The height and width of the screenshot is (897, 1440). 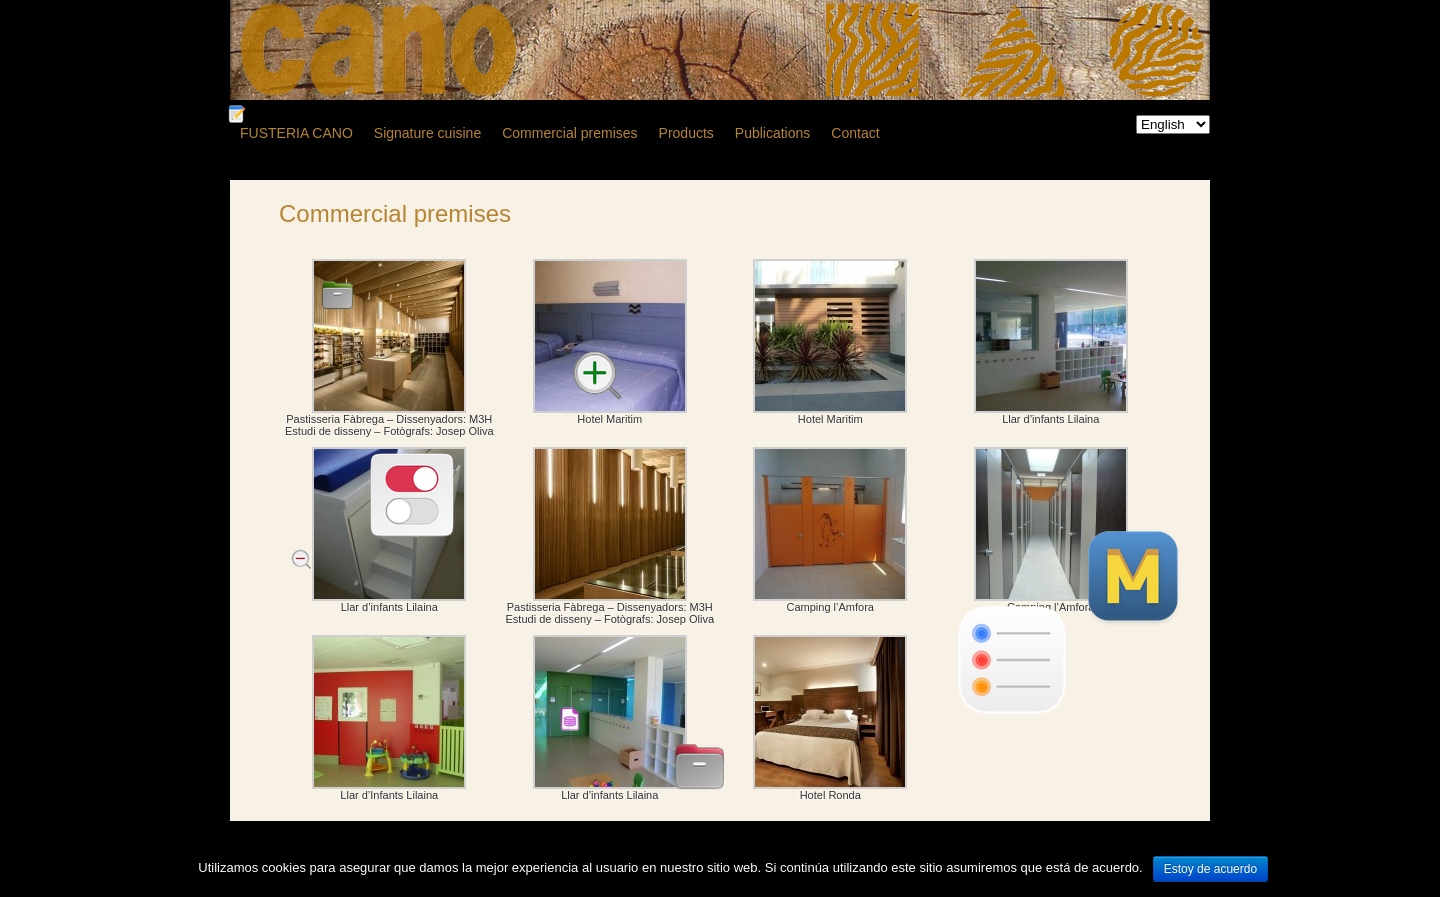 I want to click on open the text editor application, so click(x=236, y=114).